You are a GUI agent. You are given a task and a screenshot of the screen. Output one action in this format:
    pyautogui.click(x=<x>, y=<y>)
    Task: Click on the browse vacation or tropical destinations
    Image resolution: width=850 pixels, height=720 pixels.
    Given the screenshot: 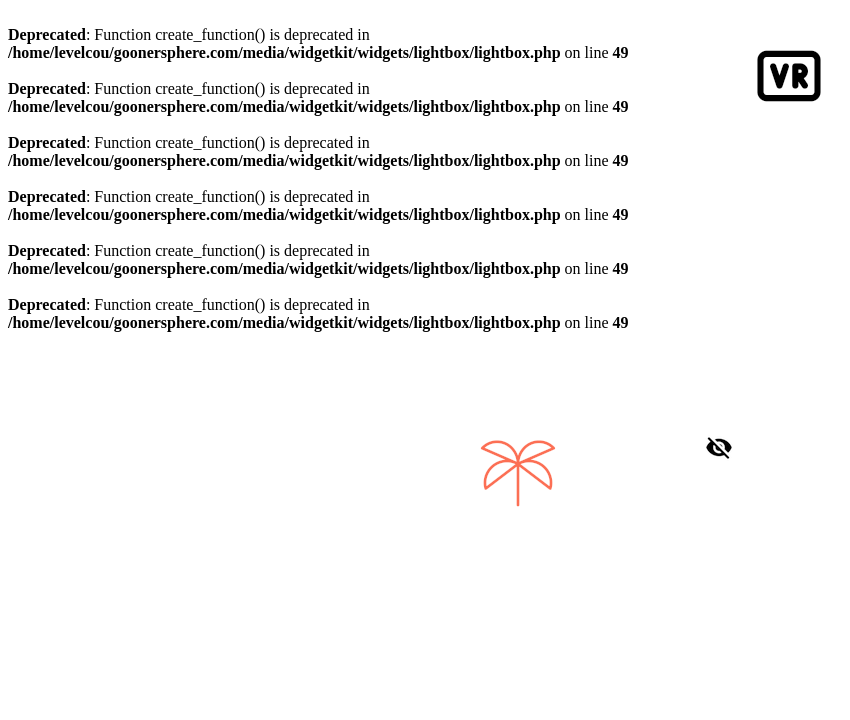 What is the action you would take?
    pyautogui.click(x=518, y=472)
    